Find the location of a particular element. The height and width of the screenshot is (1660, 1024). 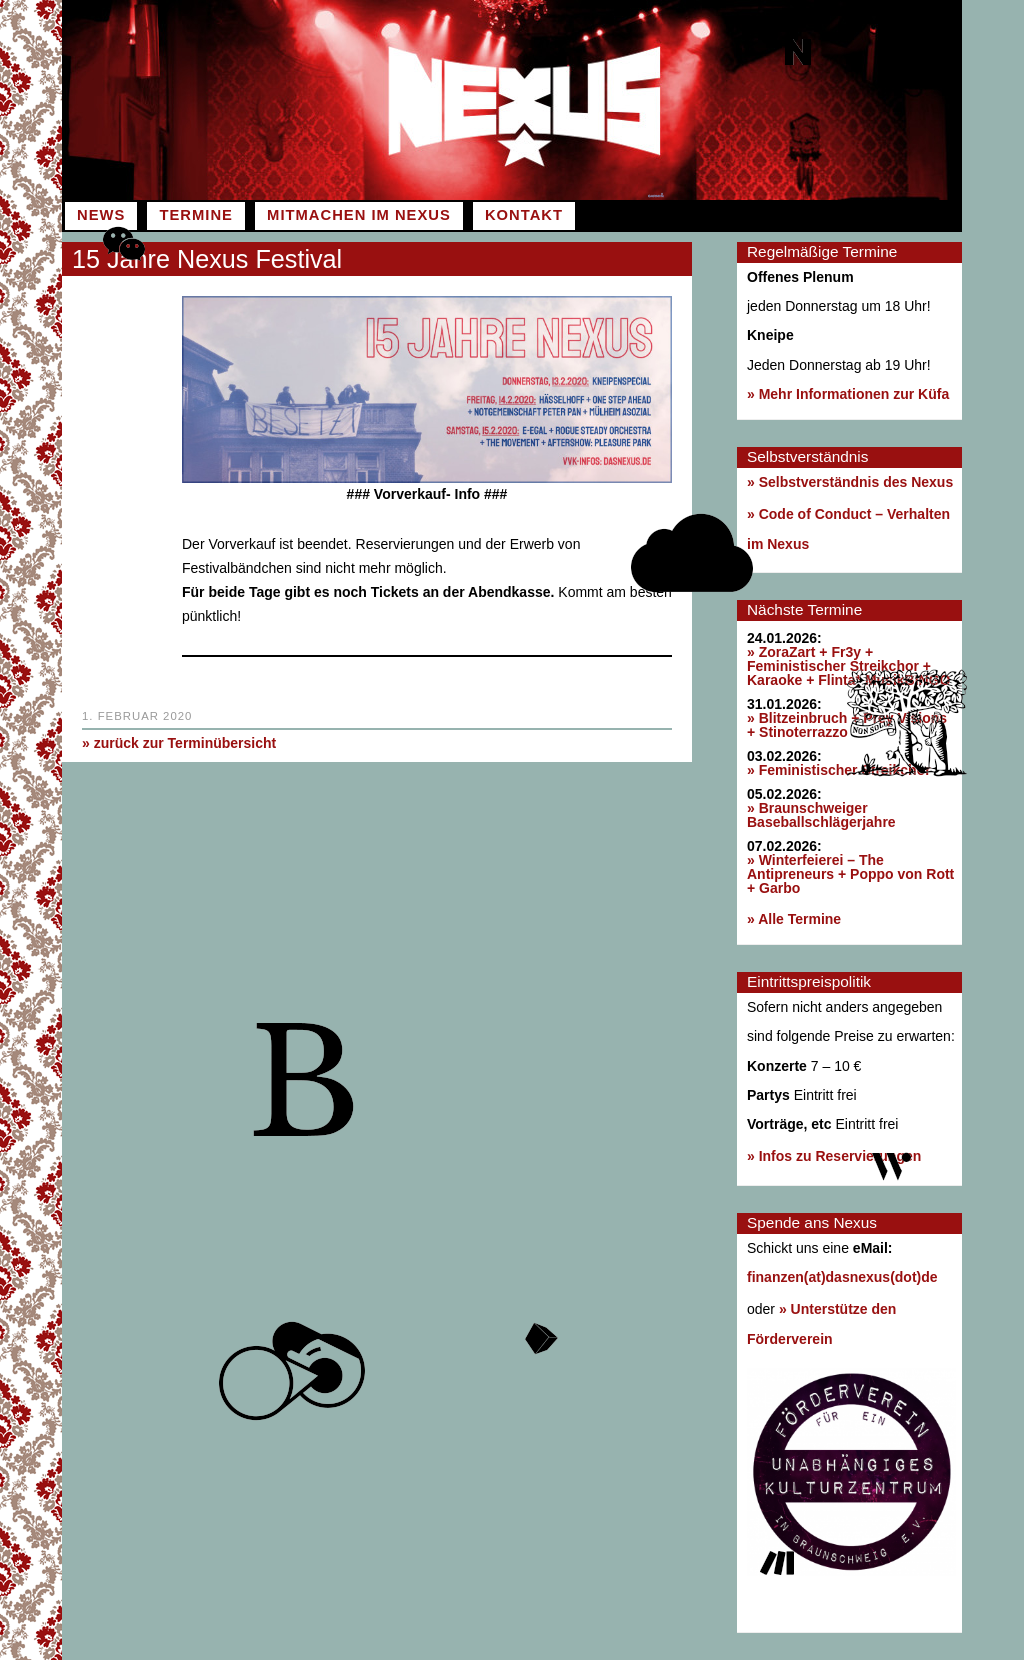

visit anycubic website or store is located at coordinates (541, 1338).